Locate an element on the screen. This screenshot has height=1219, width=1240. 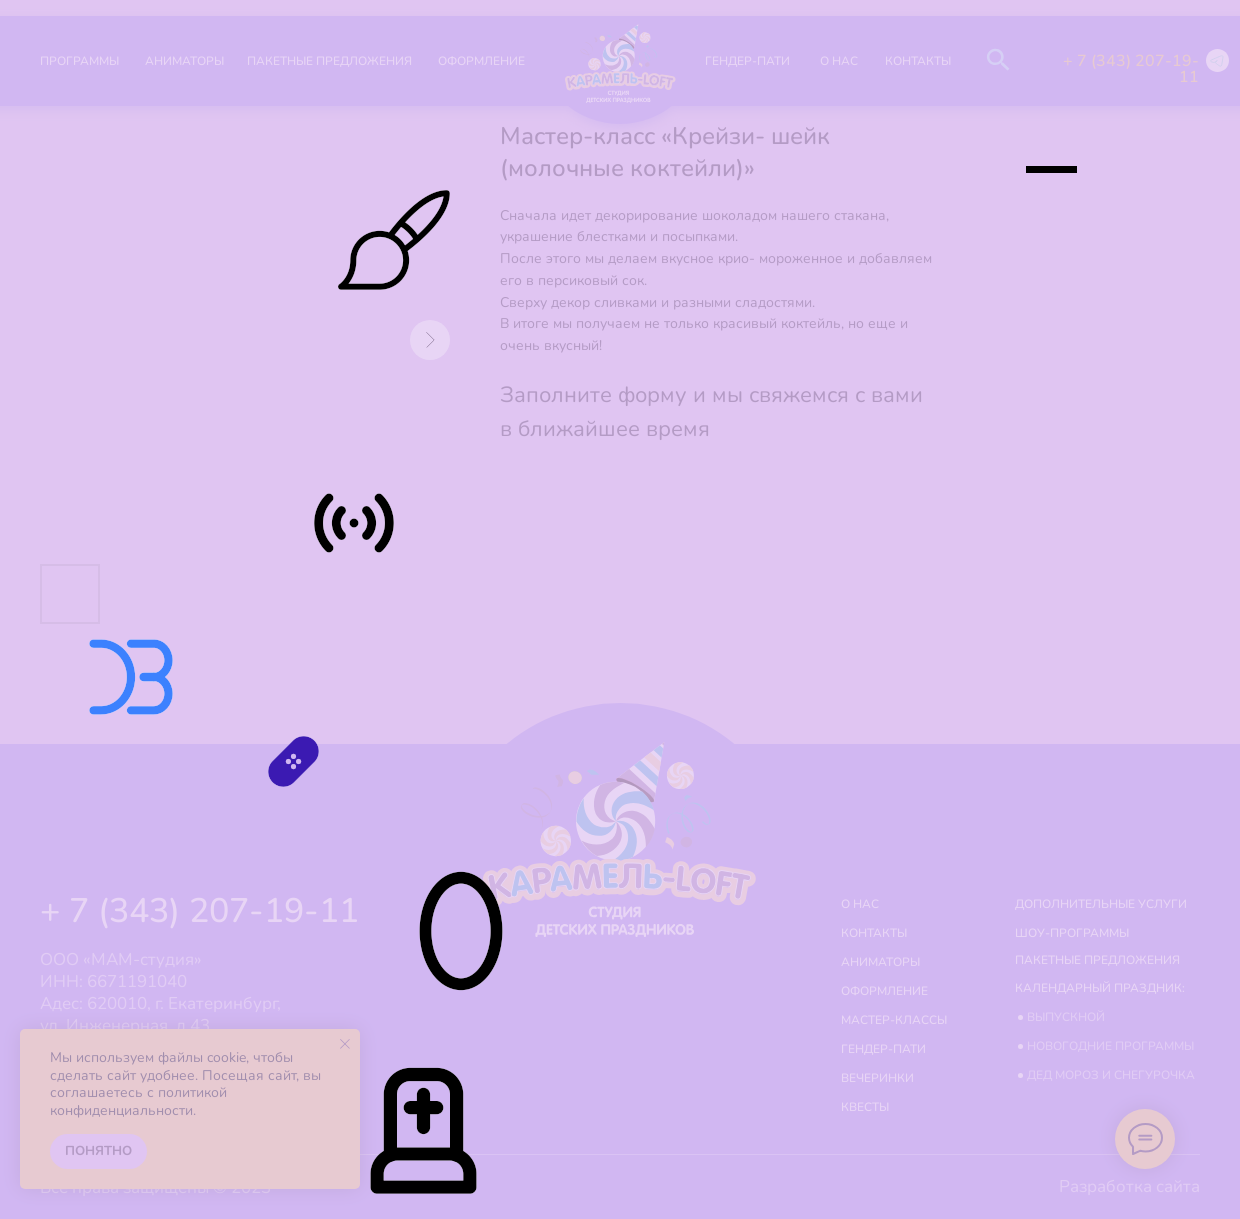
draw or insert an oval shape is located at coordinates (461, 931).